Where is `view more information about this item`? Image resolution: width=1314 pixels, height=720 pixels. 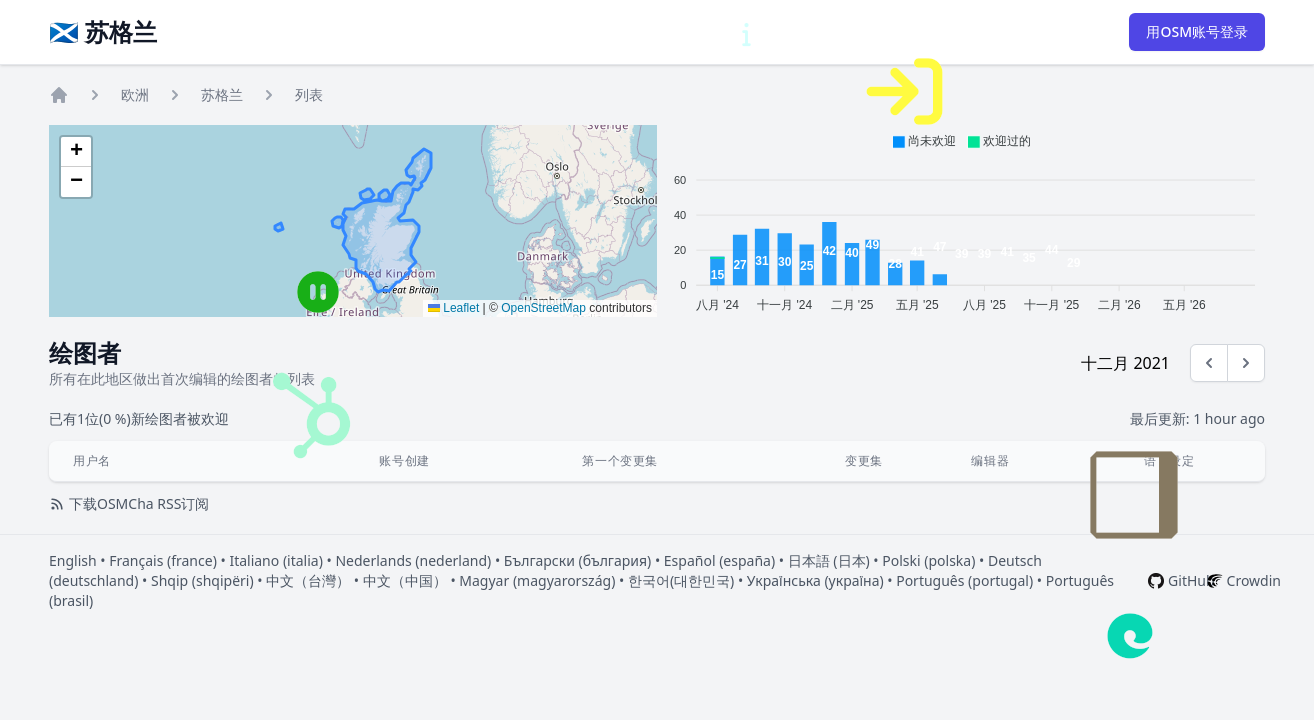 view more information about this item is located at coordinates (746, 34).